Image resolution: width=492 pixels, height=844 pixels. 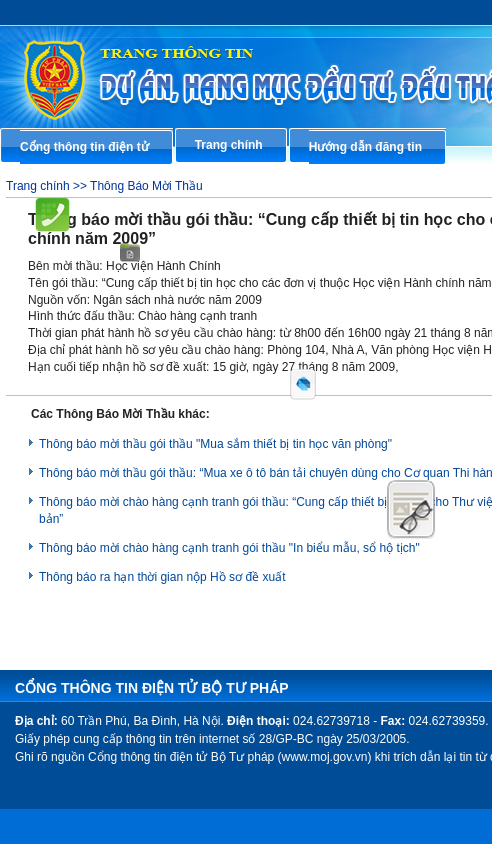 I want to click on a dart programming language source file, so click(x=303, y=384).